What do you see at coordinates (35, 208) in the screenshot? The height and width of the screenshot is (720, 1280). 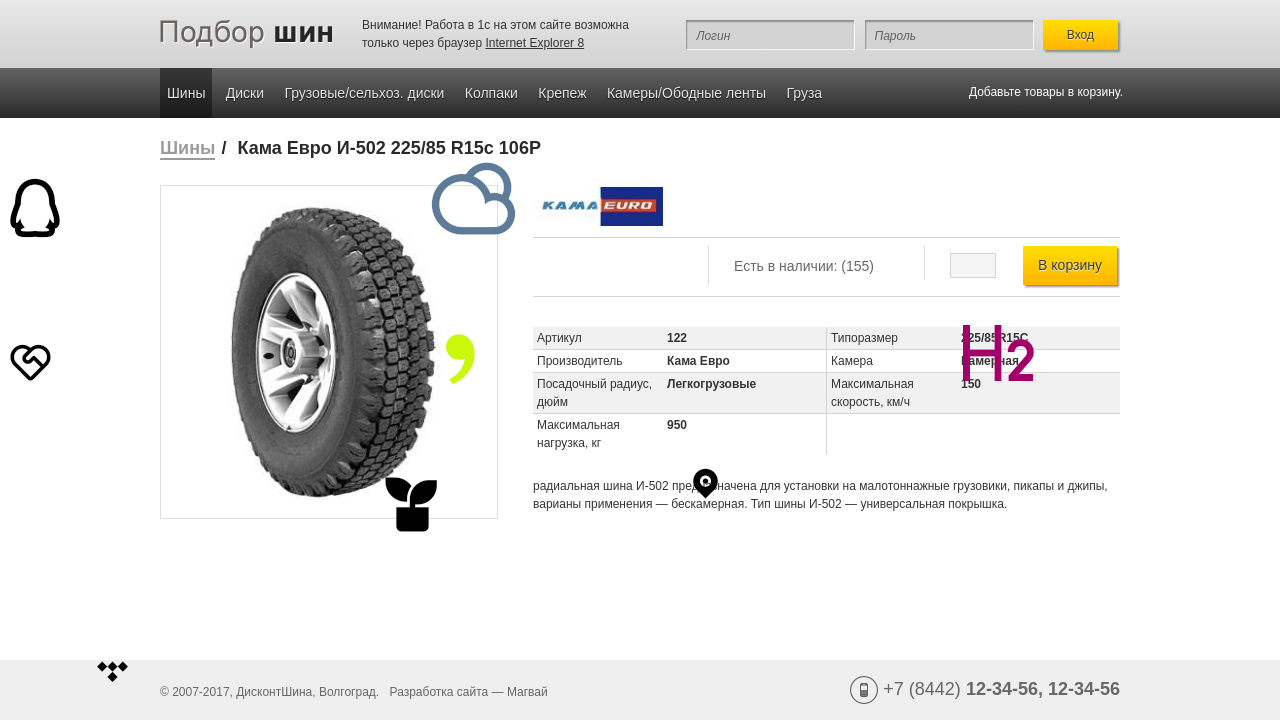 I see `open QQ messenger app` at bounding box center [35, 208].